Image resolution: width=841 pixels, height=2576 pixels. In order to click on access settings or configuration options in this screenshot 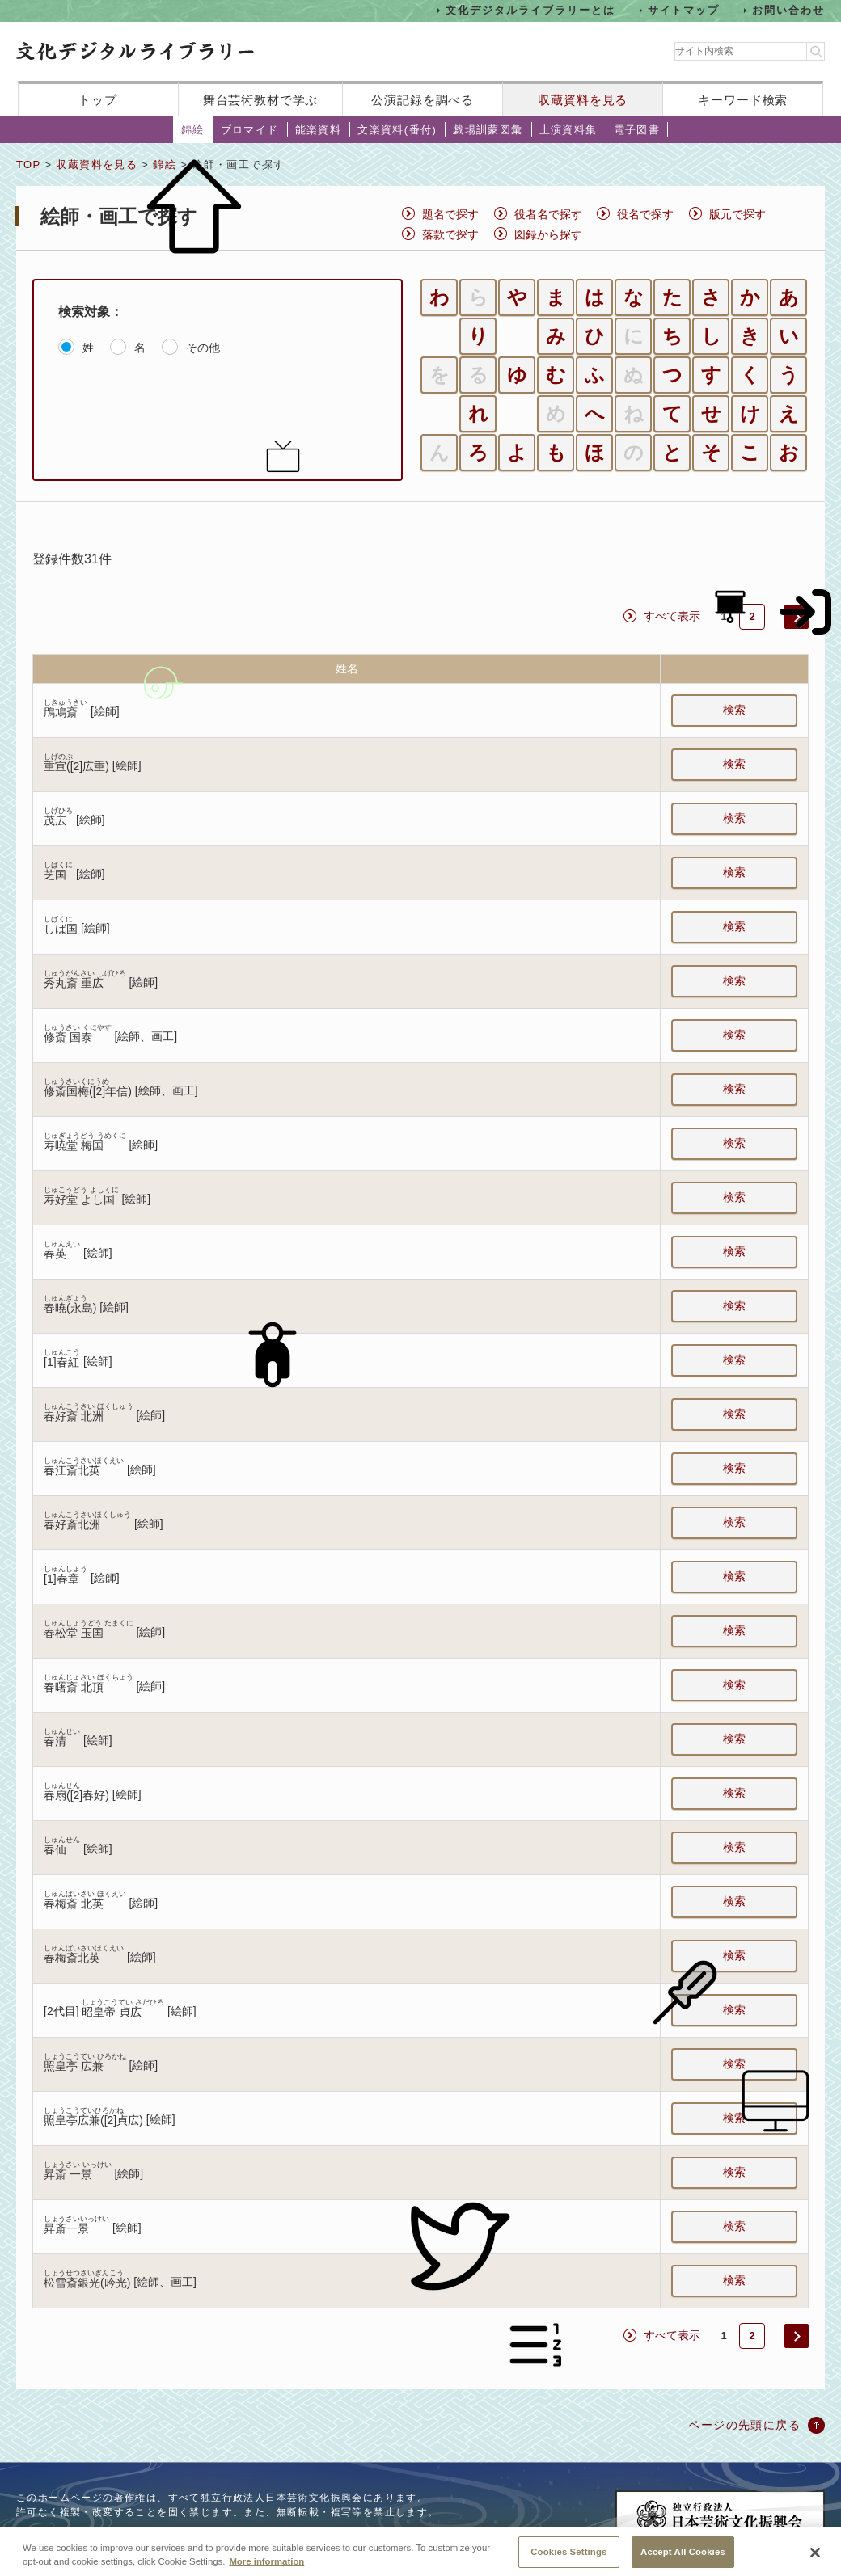, I will do `click(685, 1992)`.